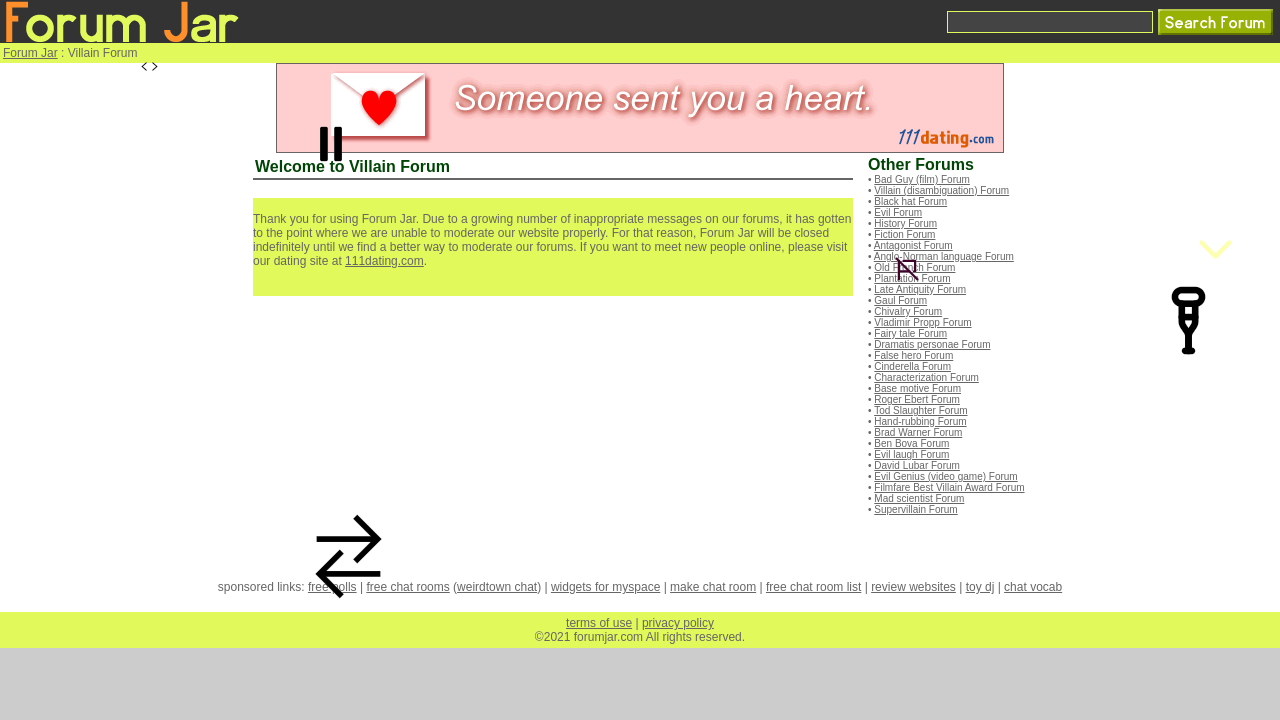  I want to click on disable or turn off flag notifications, so click(907, 269).